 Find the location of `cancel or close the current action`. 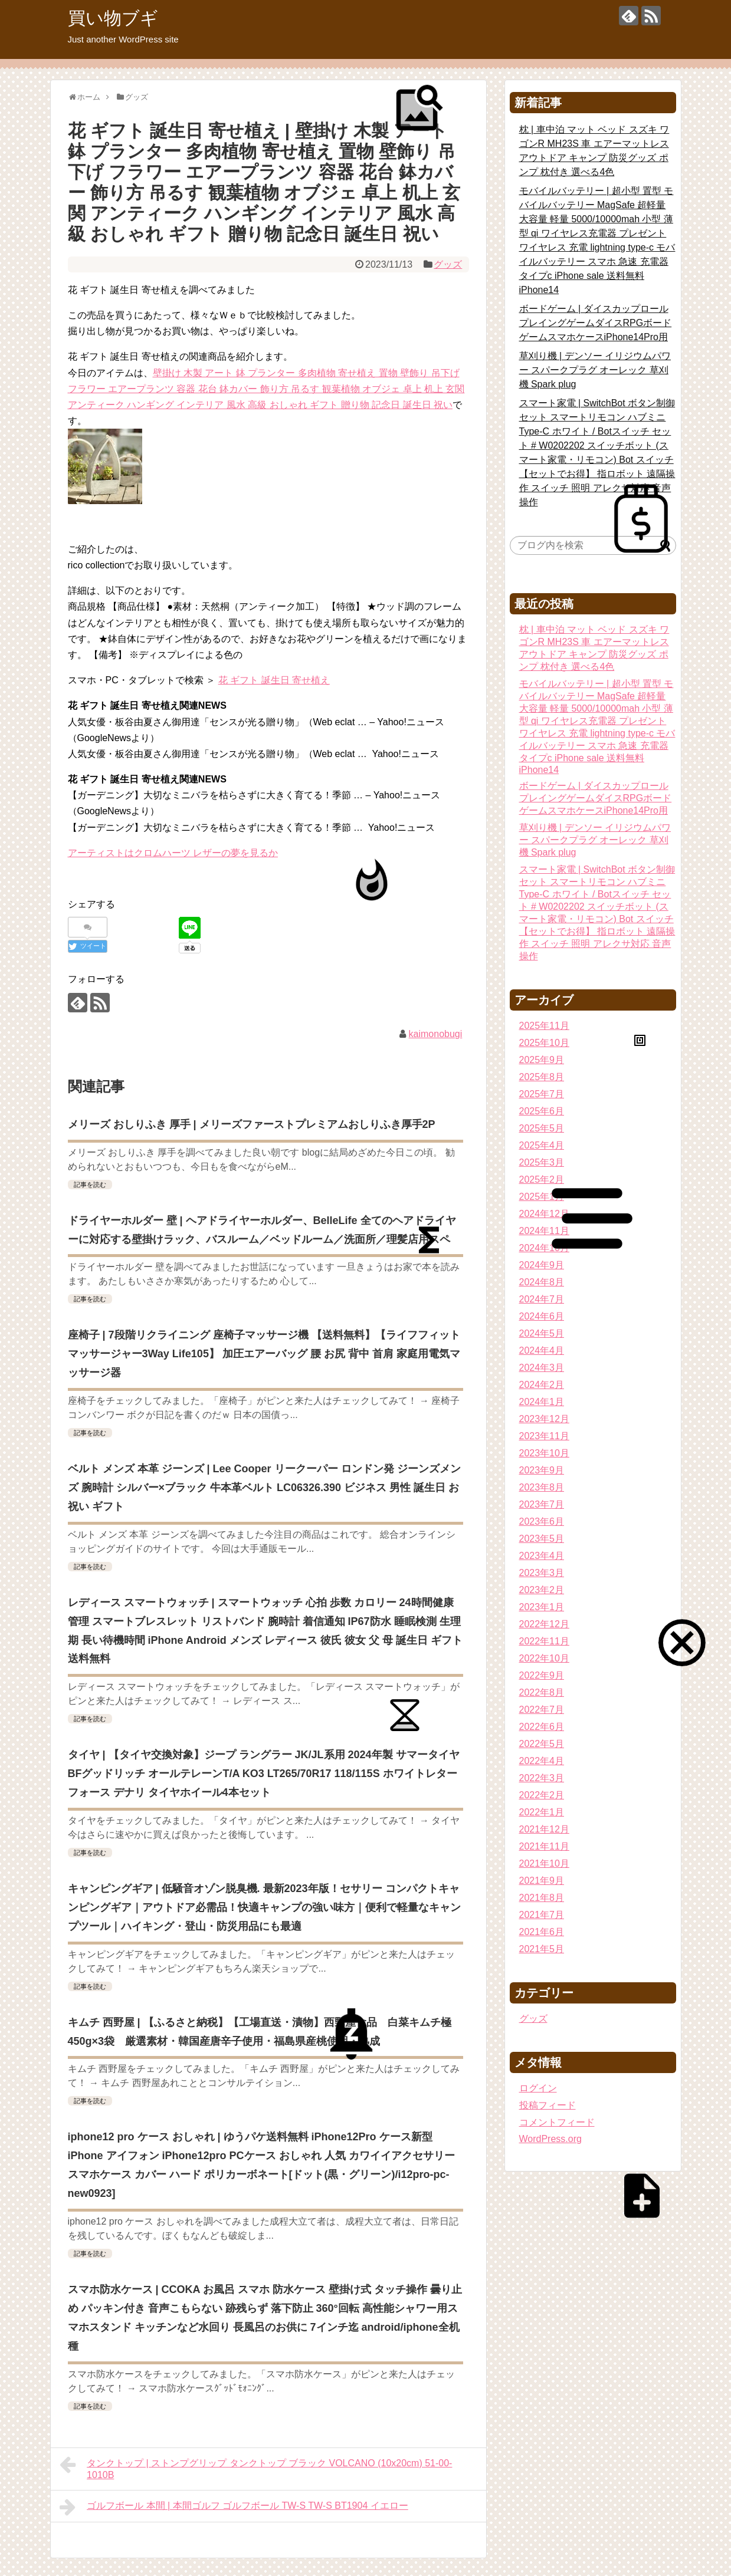

cancel or close the current action is located at coordinates (682, 1643).